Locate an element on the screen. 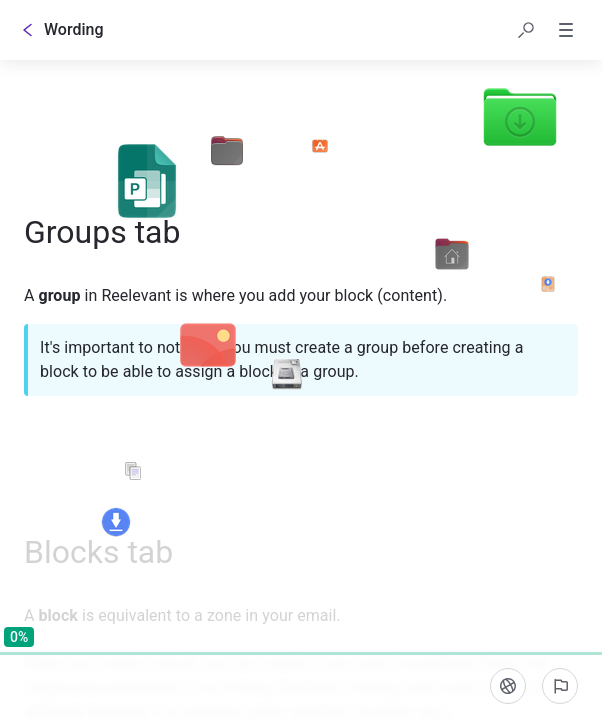  copy selected content to clipboard is located at coordinates (133, 471).